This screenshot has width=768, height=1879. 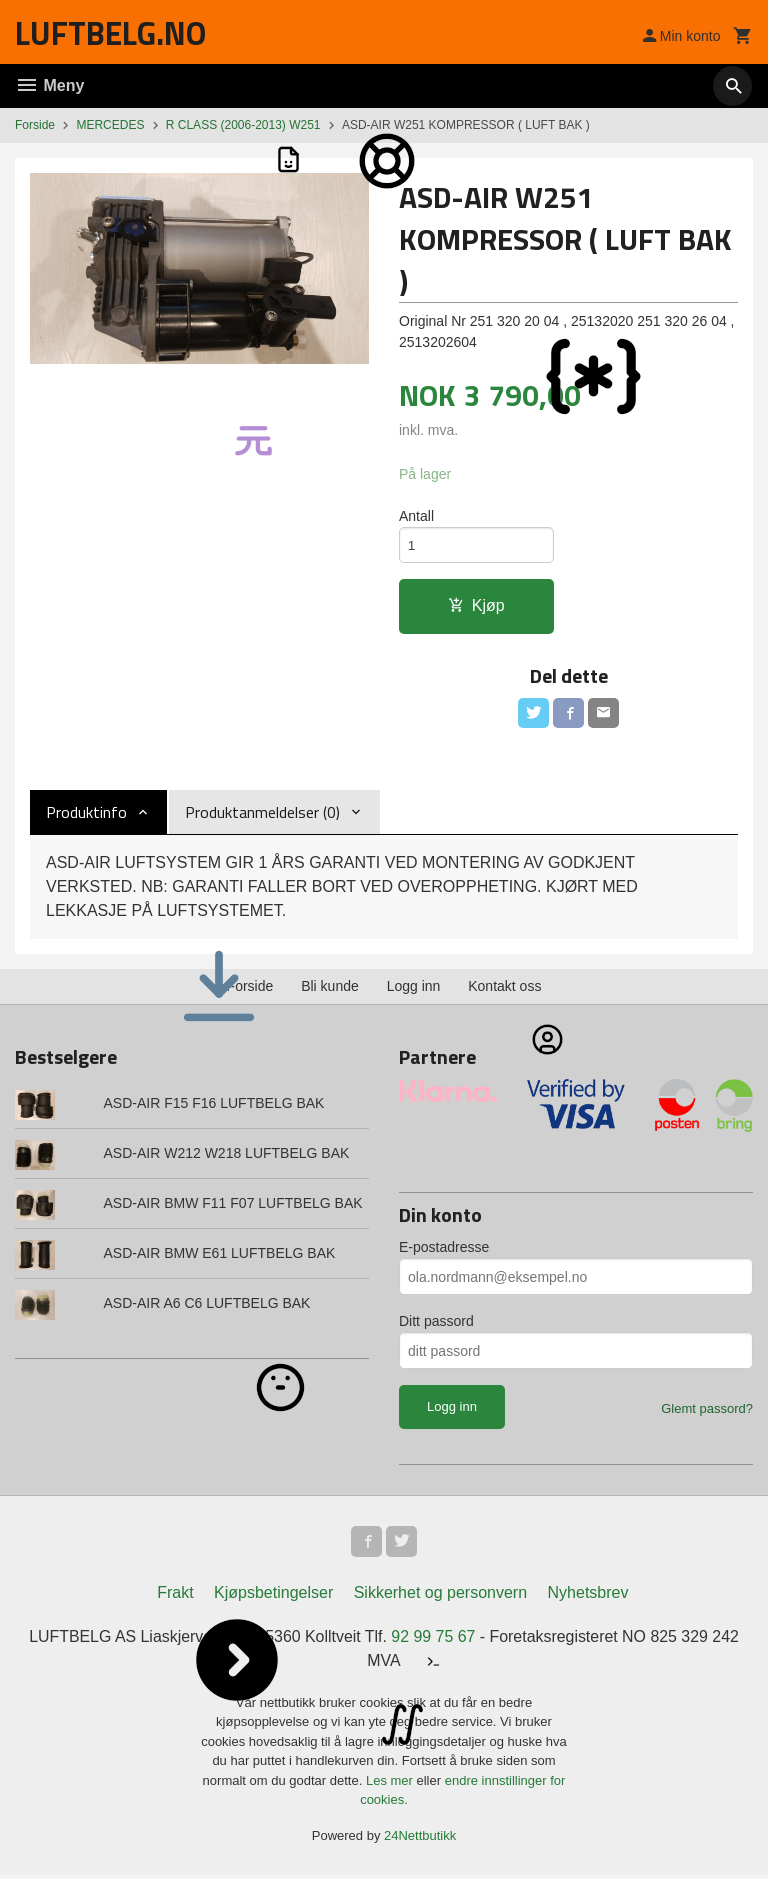 What do you see at coordinates (547, 1039) in the screenshot?
I see `view your profile` at bounding box center [547, 1039].